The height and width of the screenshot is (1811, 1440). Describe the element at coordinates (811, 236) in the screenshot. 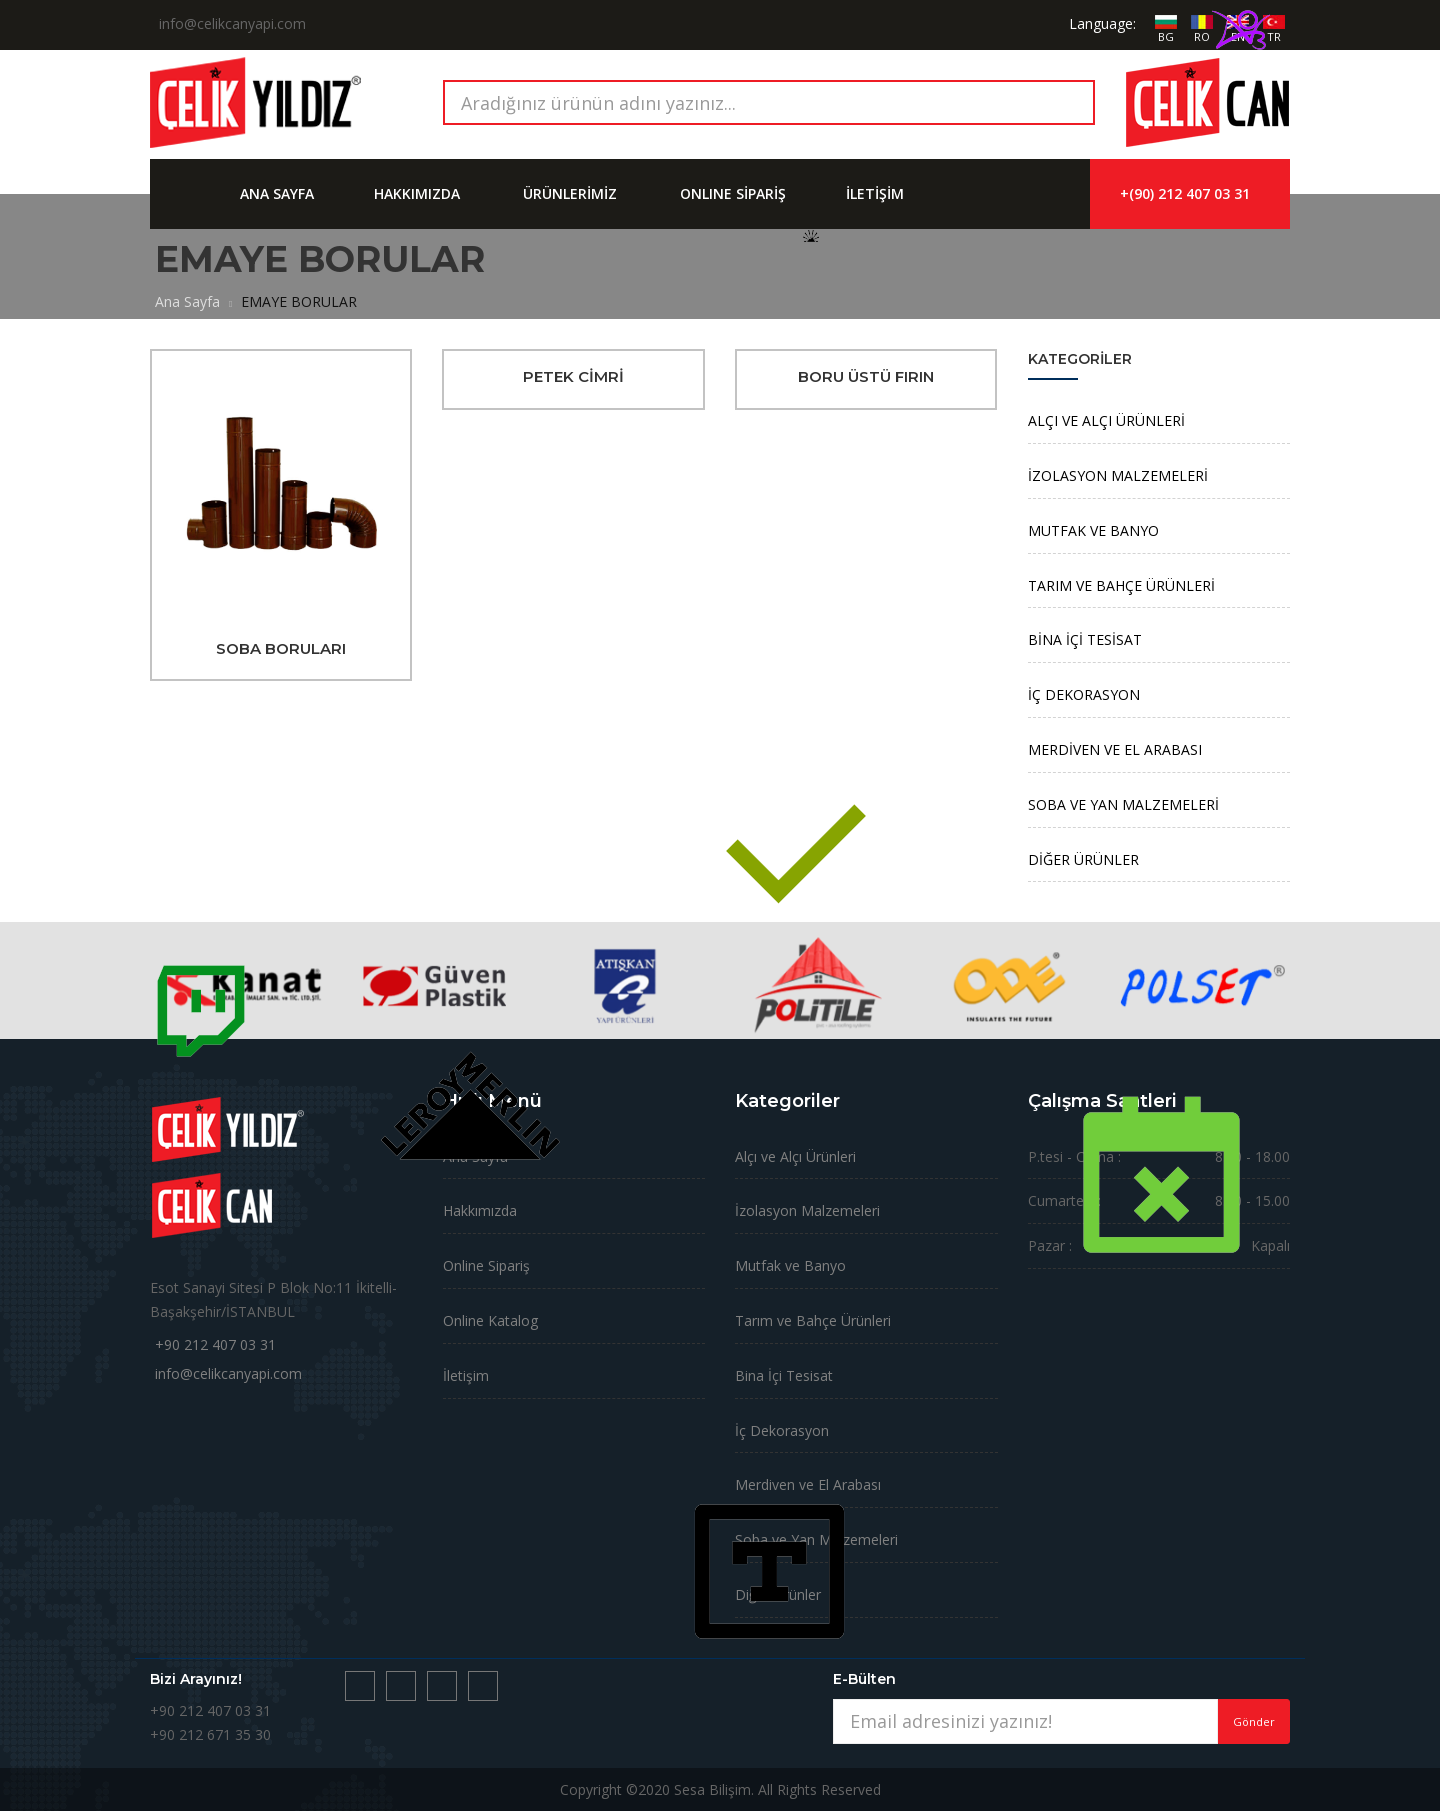

I see `open Libera.Chat IRC network` at that location.